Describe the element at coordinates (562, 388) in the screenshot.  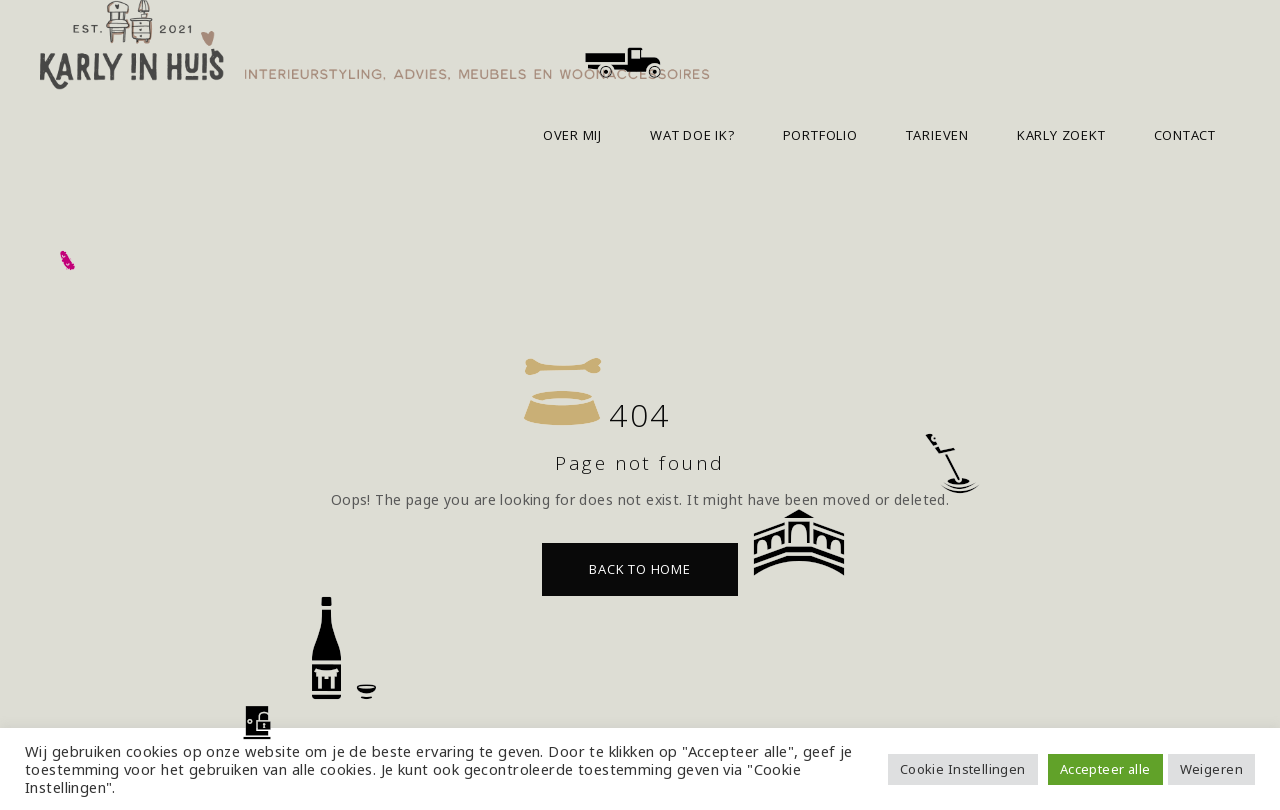
I see `access pet feeding schedule` at that location.